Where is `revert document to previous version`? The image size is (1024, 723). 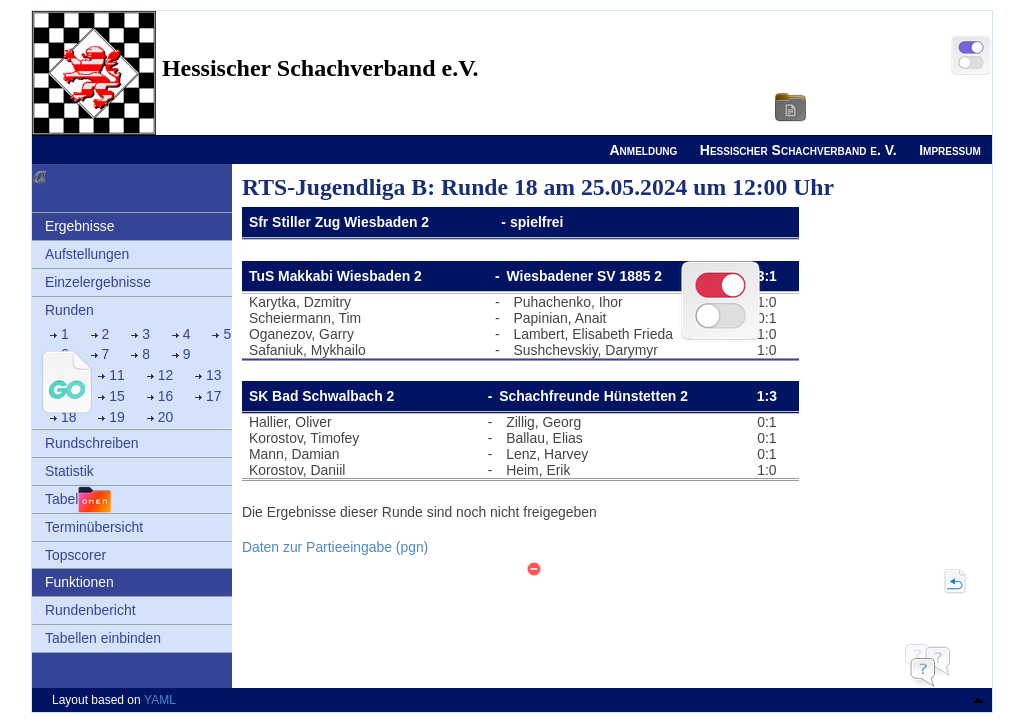 revert document to previous version is located at coordinates (955, 581).